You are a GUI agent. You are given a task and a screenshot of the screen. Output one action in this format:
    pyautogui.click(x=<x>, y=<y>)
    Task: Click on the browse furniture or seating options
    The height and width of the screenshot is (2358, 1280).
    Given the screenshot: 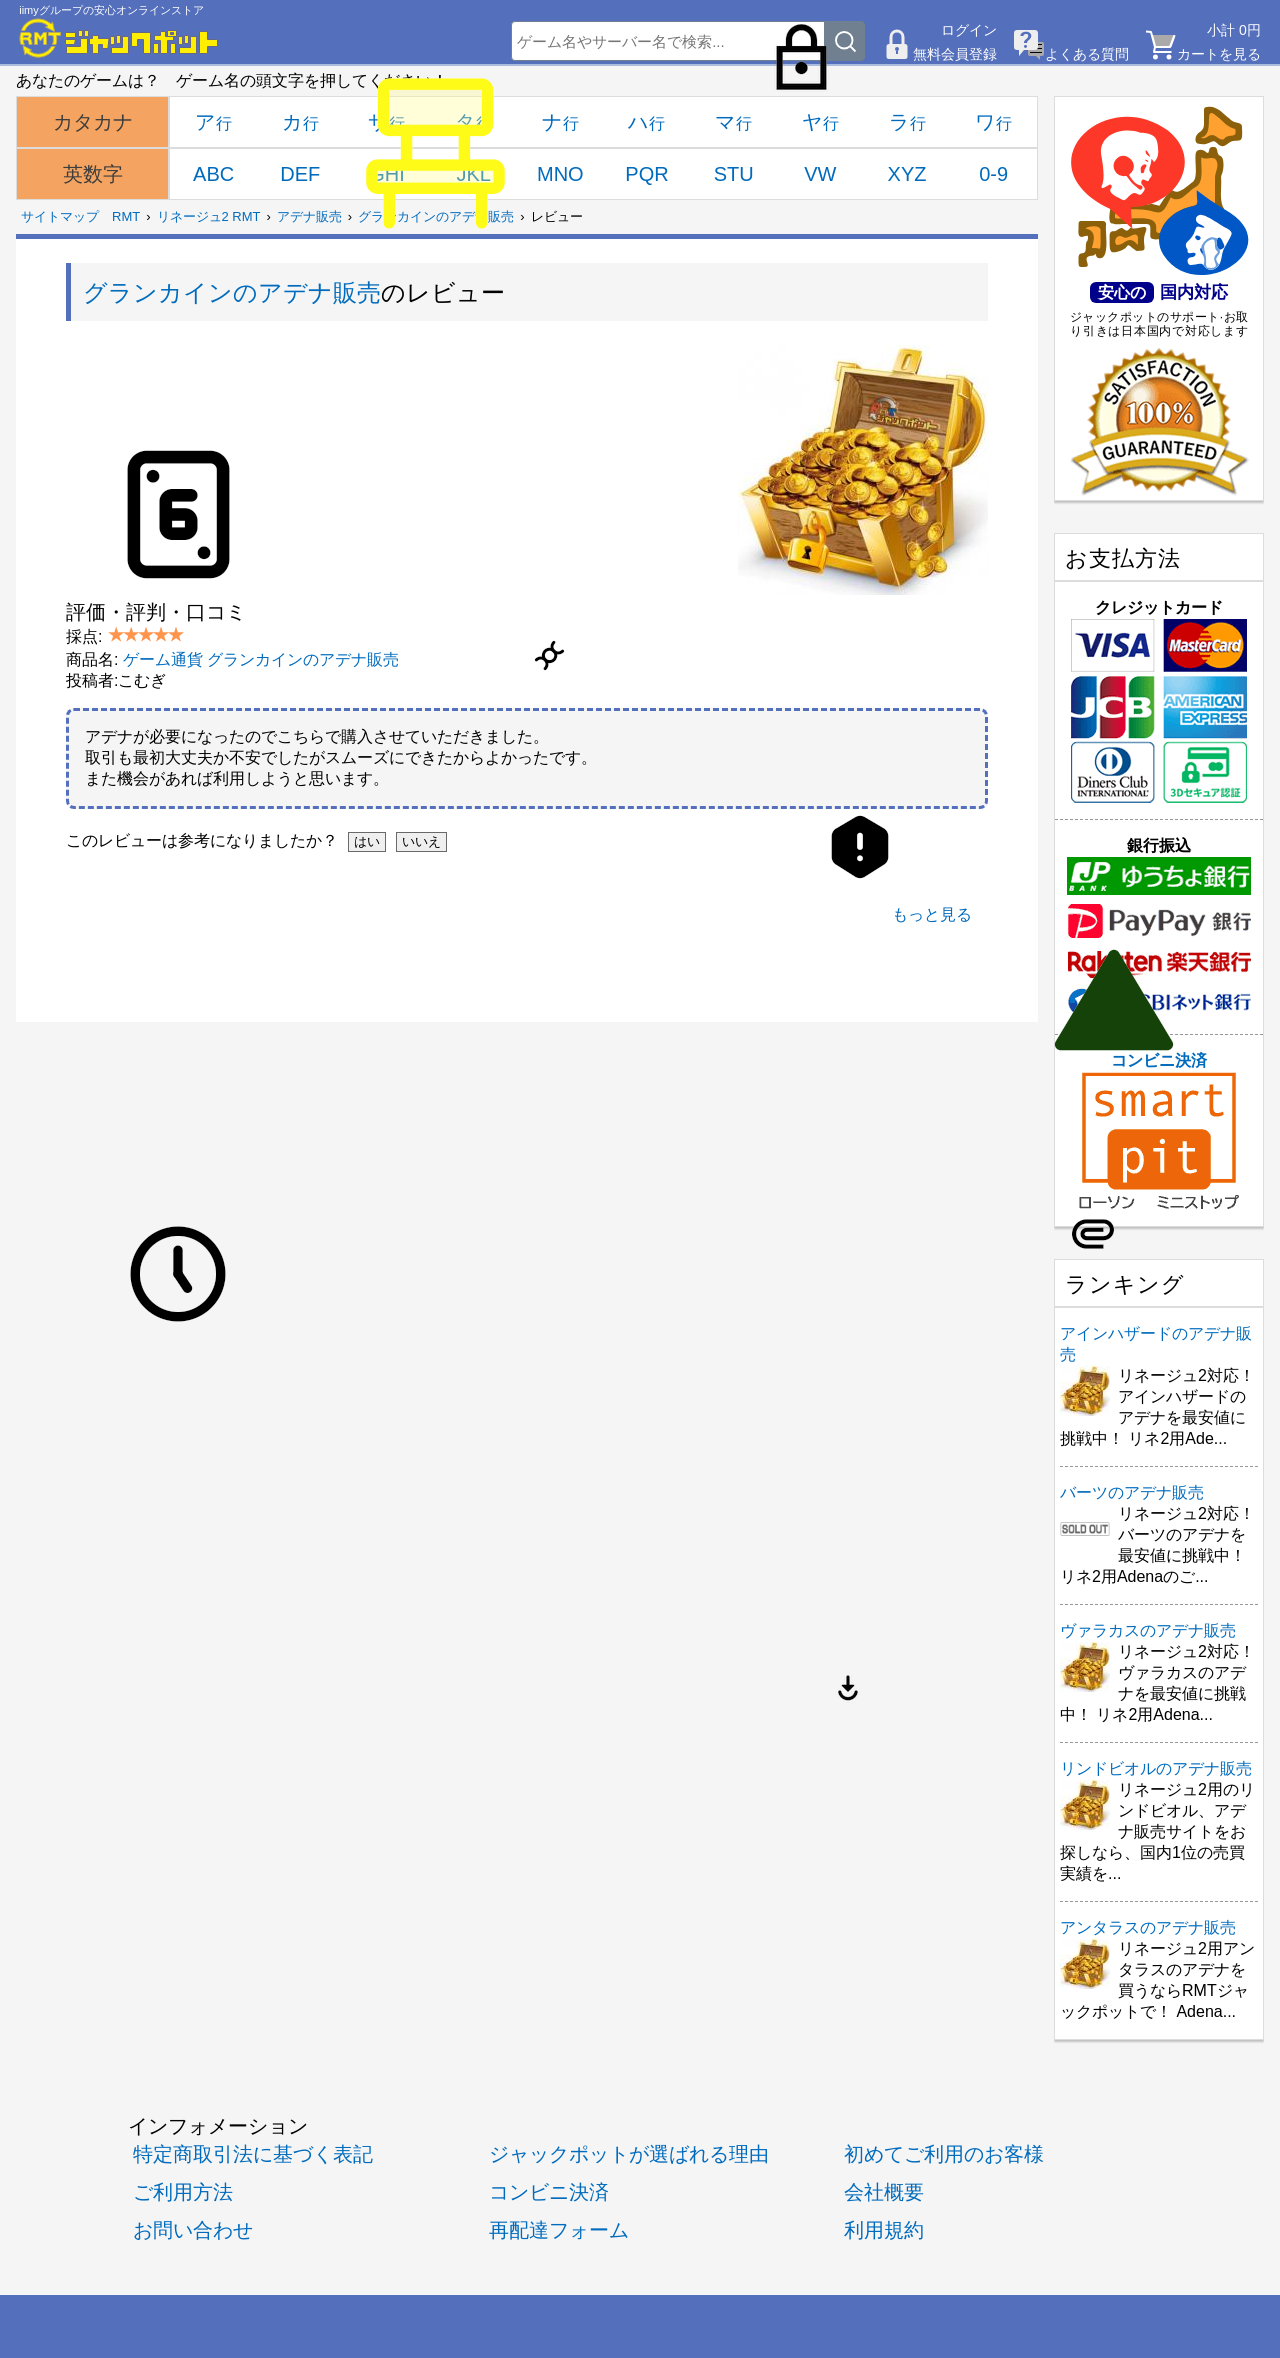 What is the action you would take?
    pyautogui.click(x=435, y=153)
    